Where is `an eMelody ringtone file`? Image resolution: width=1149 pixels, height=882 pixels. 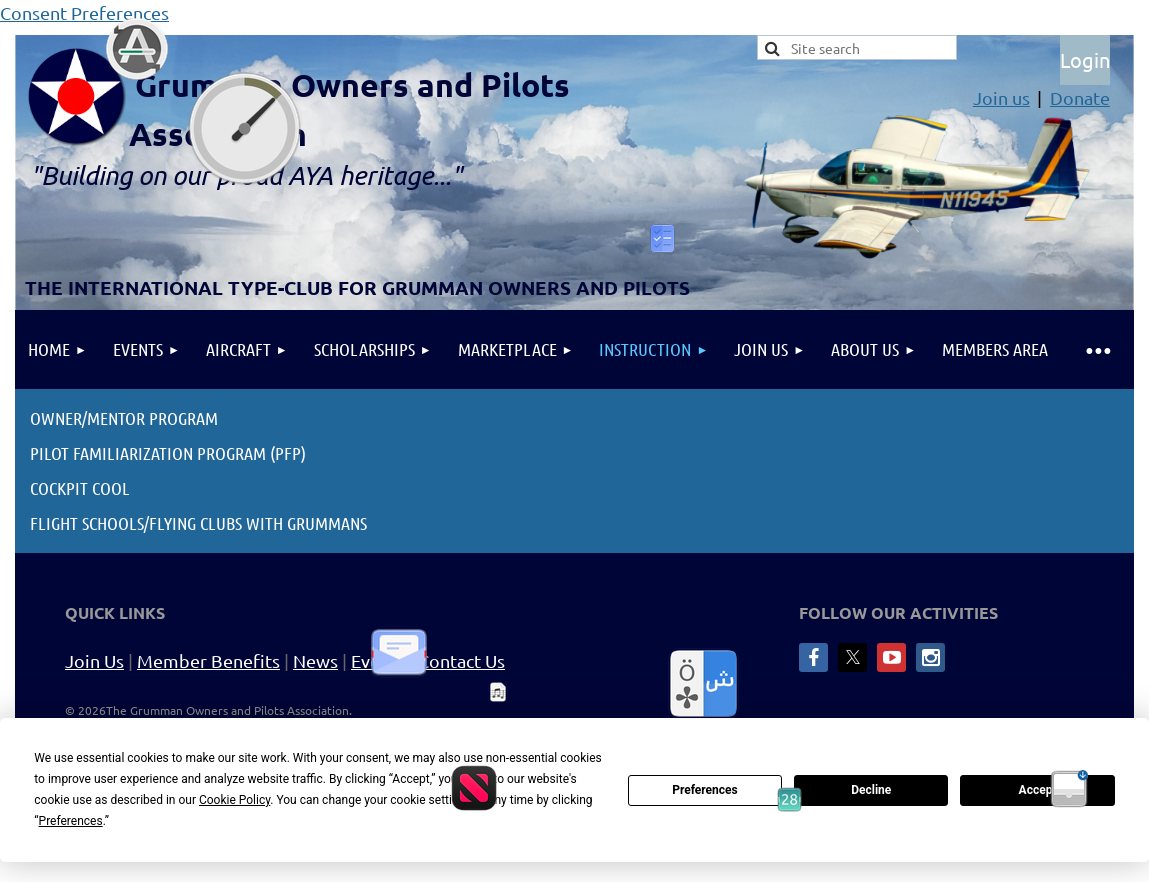 an eMelody ringtone file is located at coordinates (498, 692).